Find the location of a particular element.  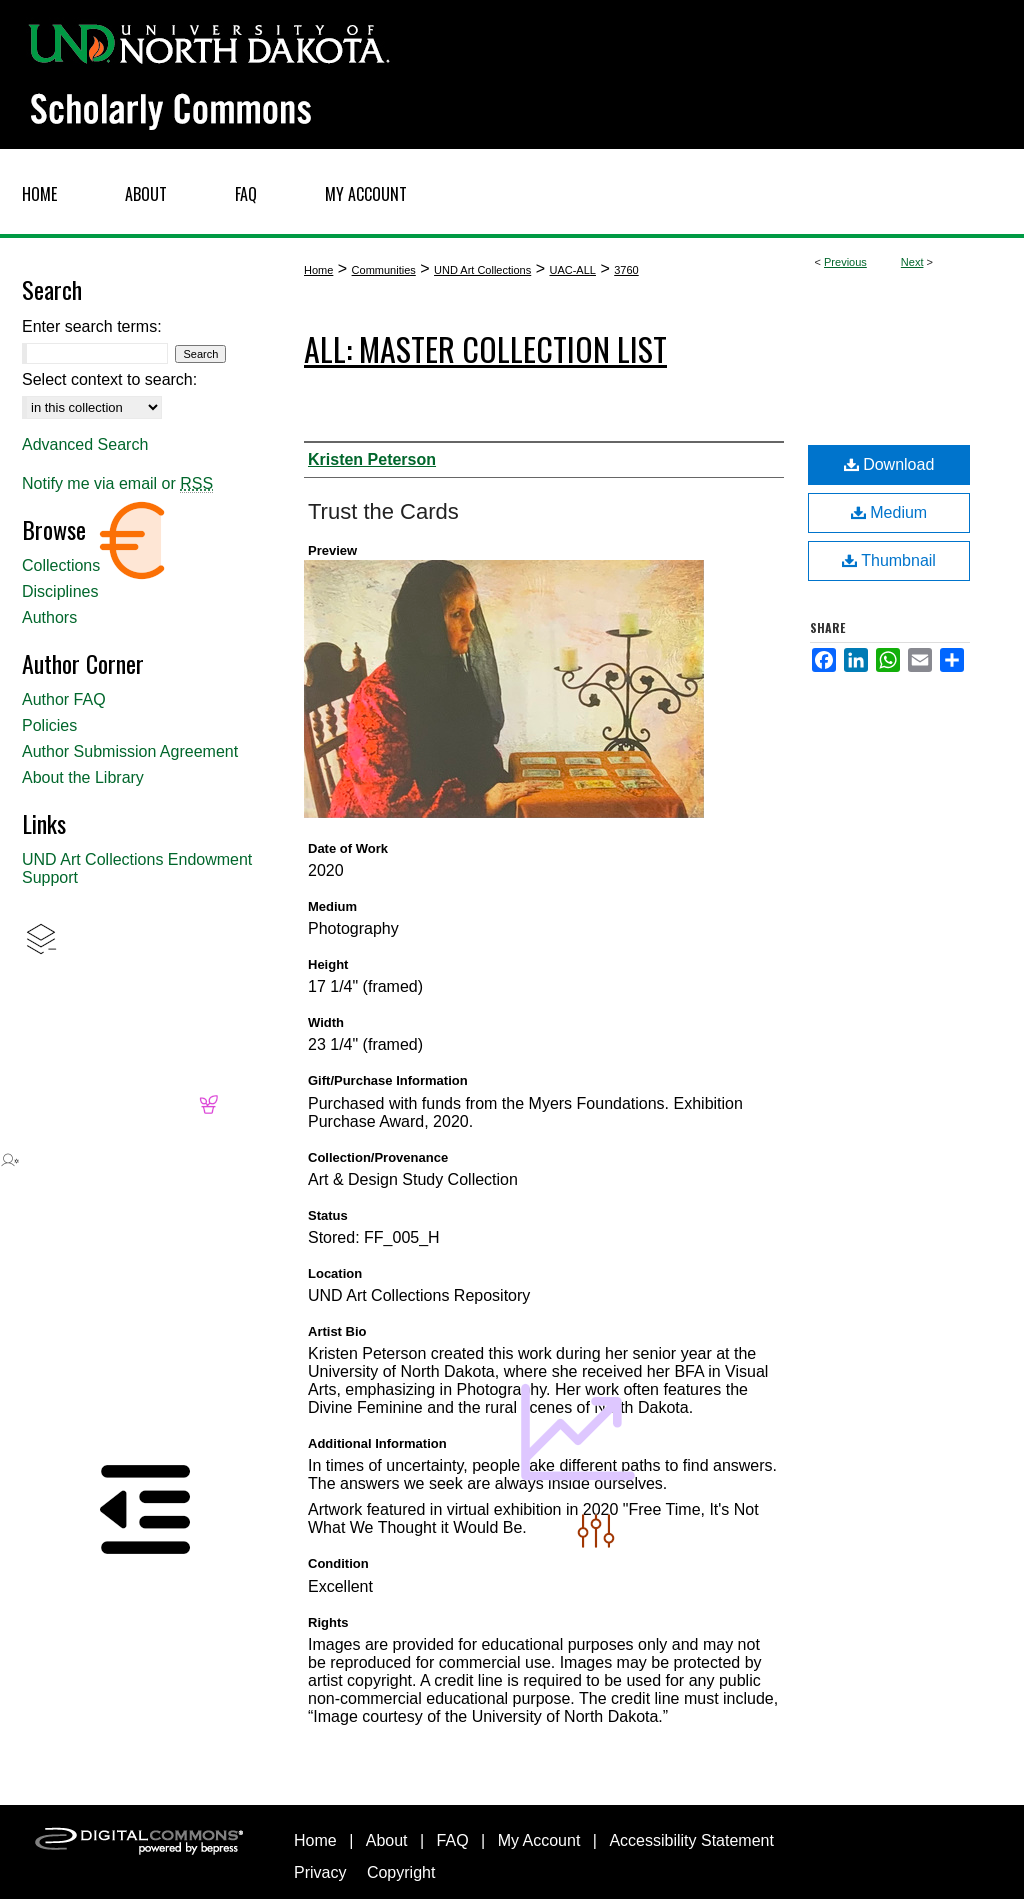

remove a layer from the stack is located at coordinates (41, 939).